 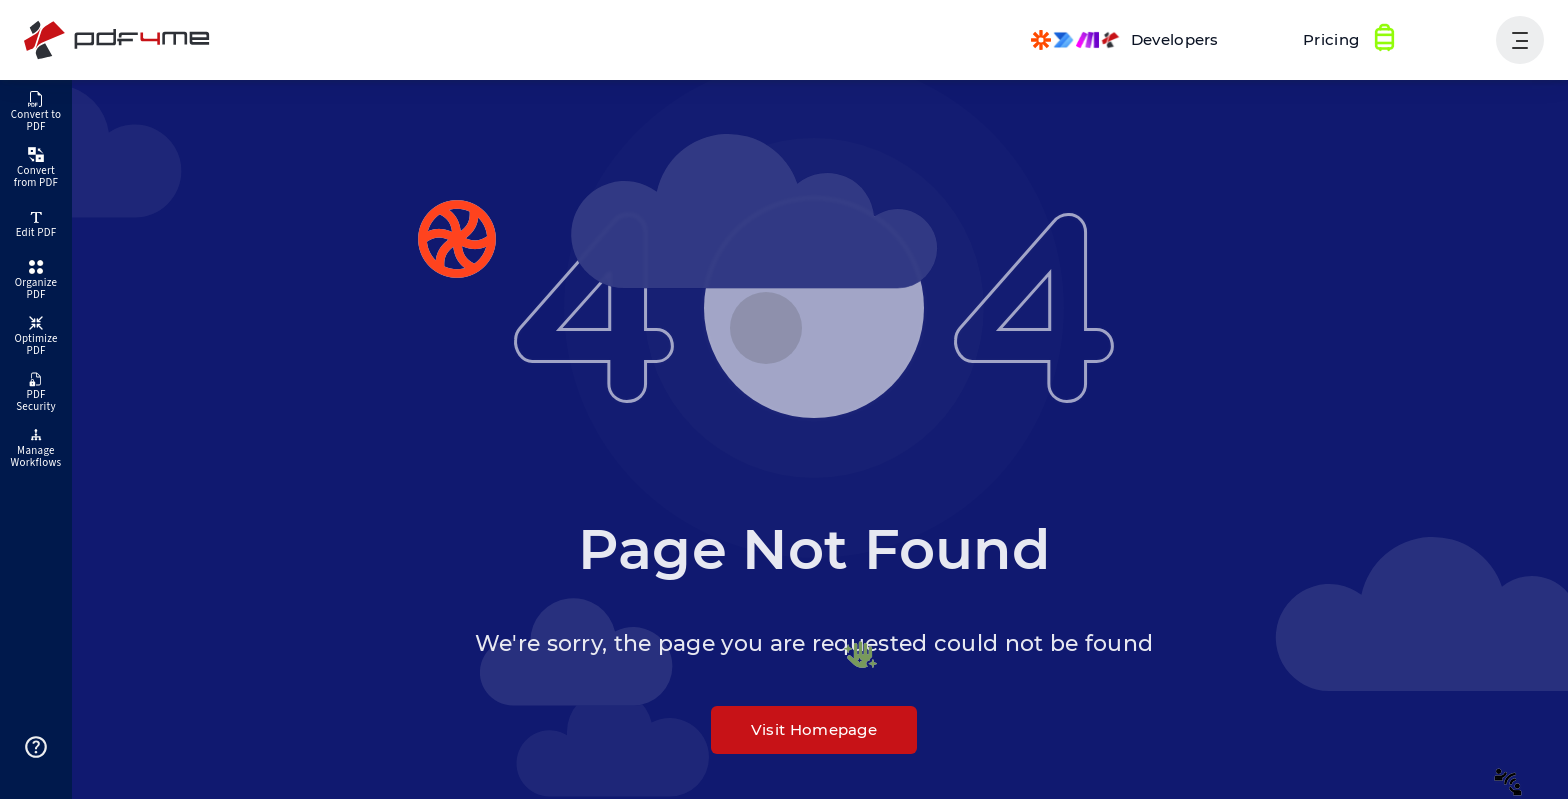 What do you see at coordinates (1508, 782) in the screenshot?
I see `connect with others remotely or contactlessly` at bounding box center [1508, 782].